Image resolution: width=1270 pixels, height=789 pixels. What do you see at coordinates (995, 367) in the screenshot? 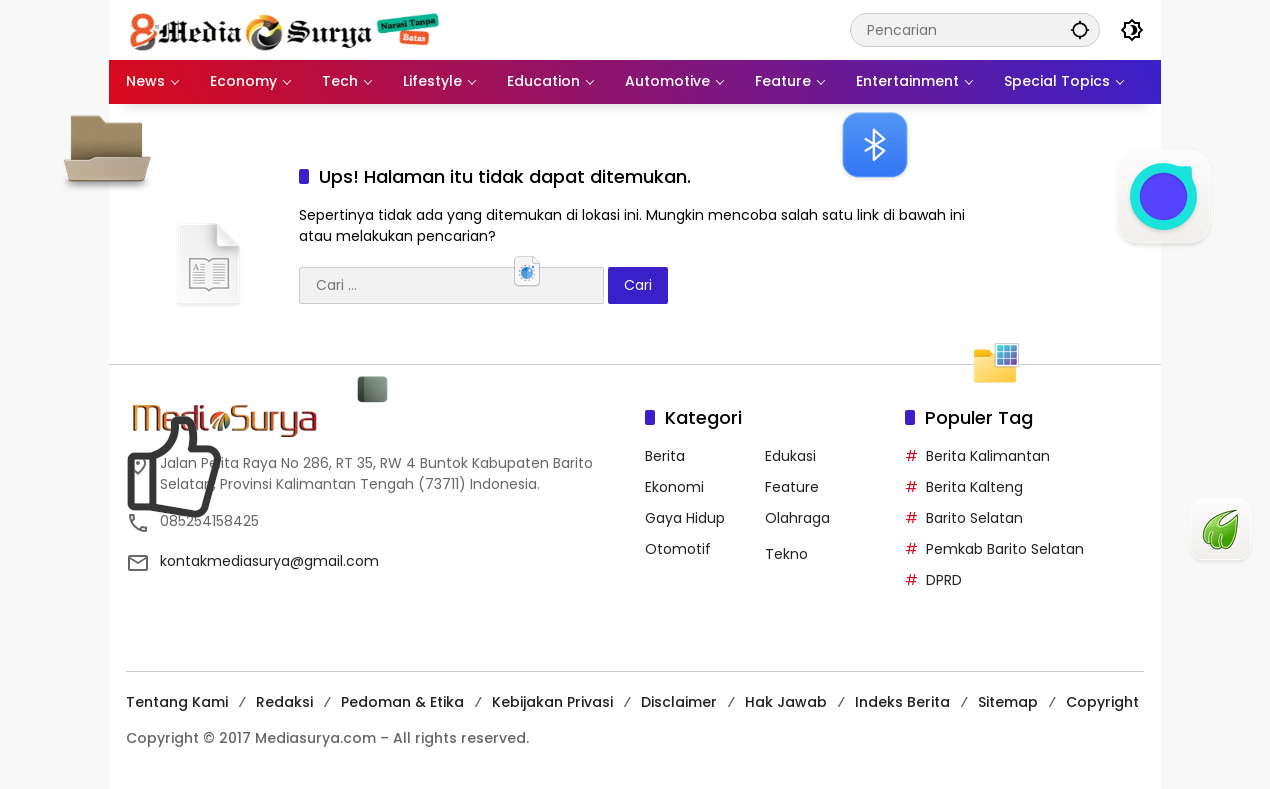
I see `access folder settings and preferences` at bounding box center [995, 367].